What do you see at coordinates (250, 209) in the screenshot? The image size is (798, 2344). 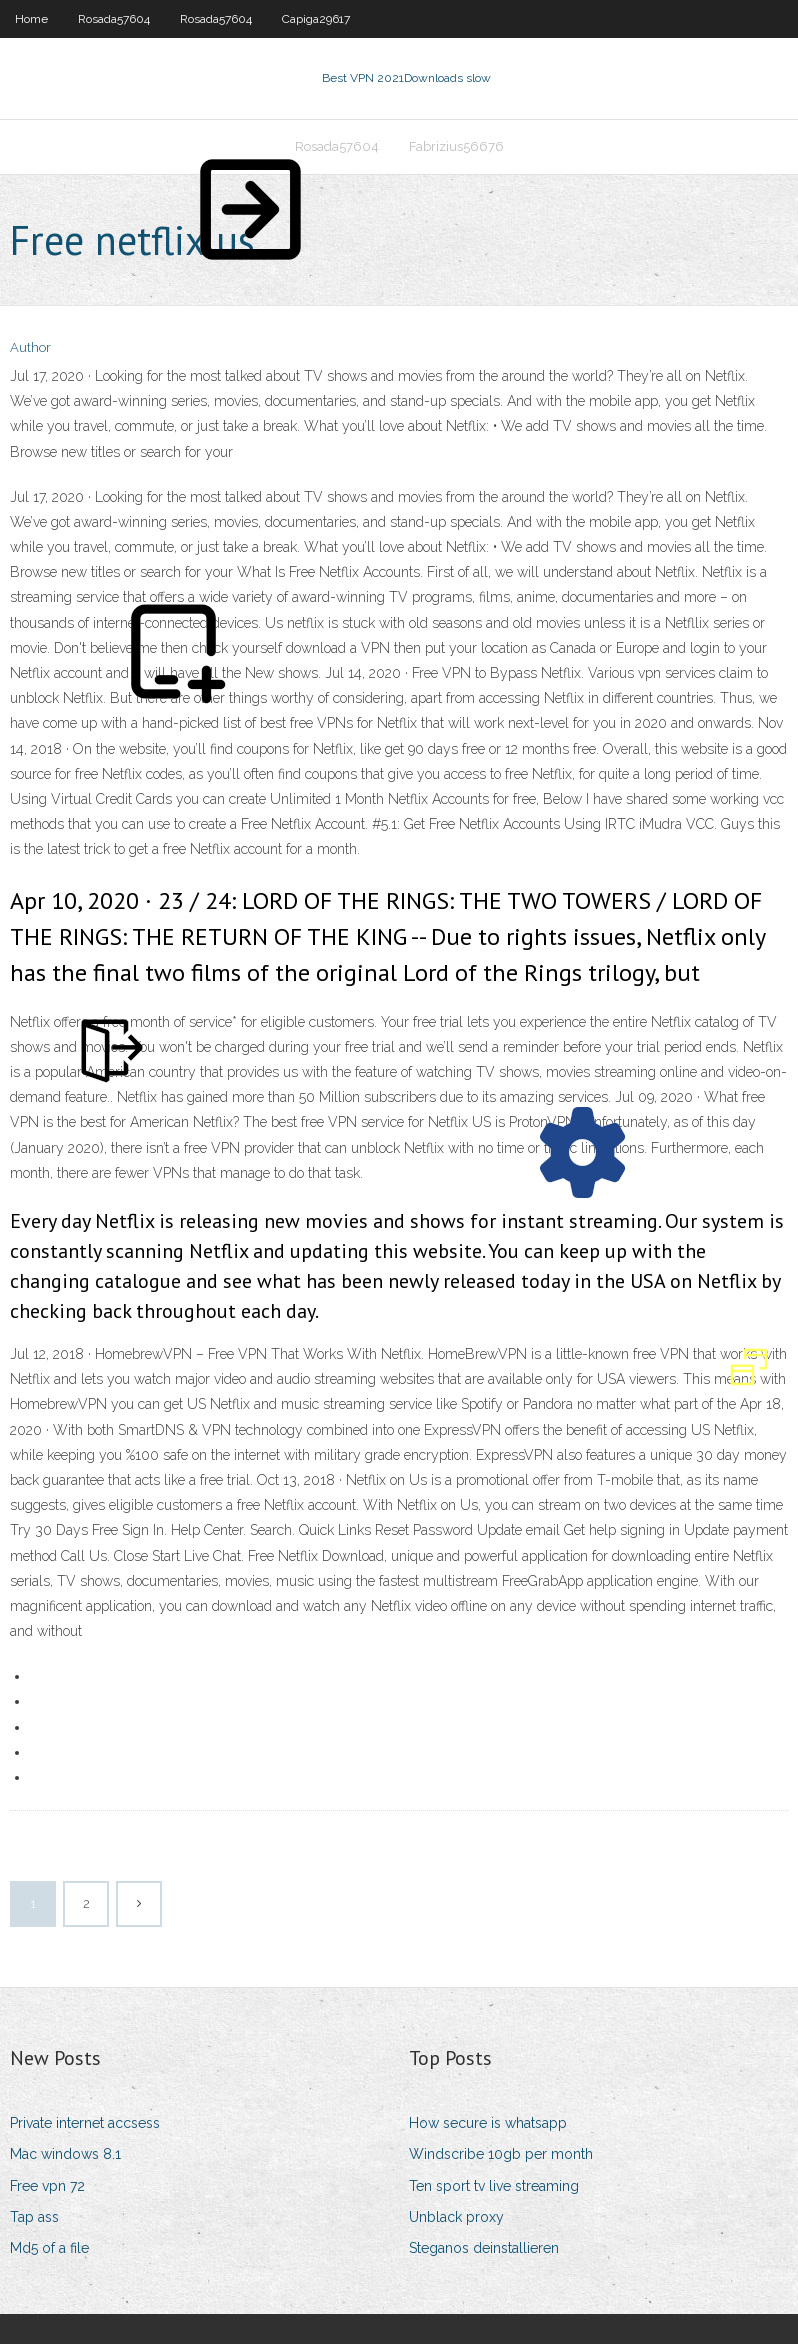 I see `indicates a renamed file in a diff view` at bounding box center [250, 209].